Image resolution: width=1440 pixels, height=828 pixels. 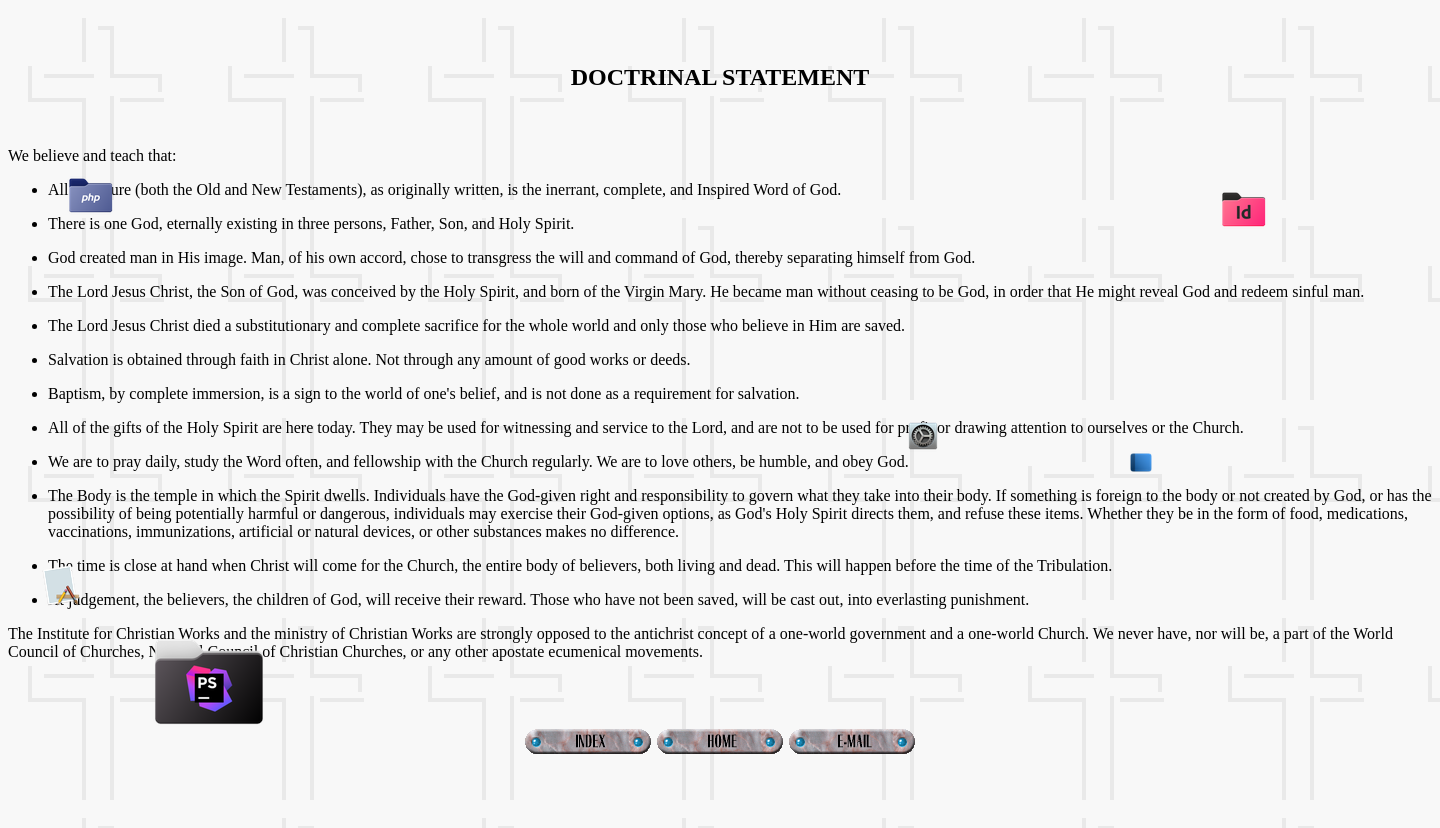 I want to click on open folder containing php files, so click(x=90, y=196).